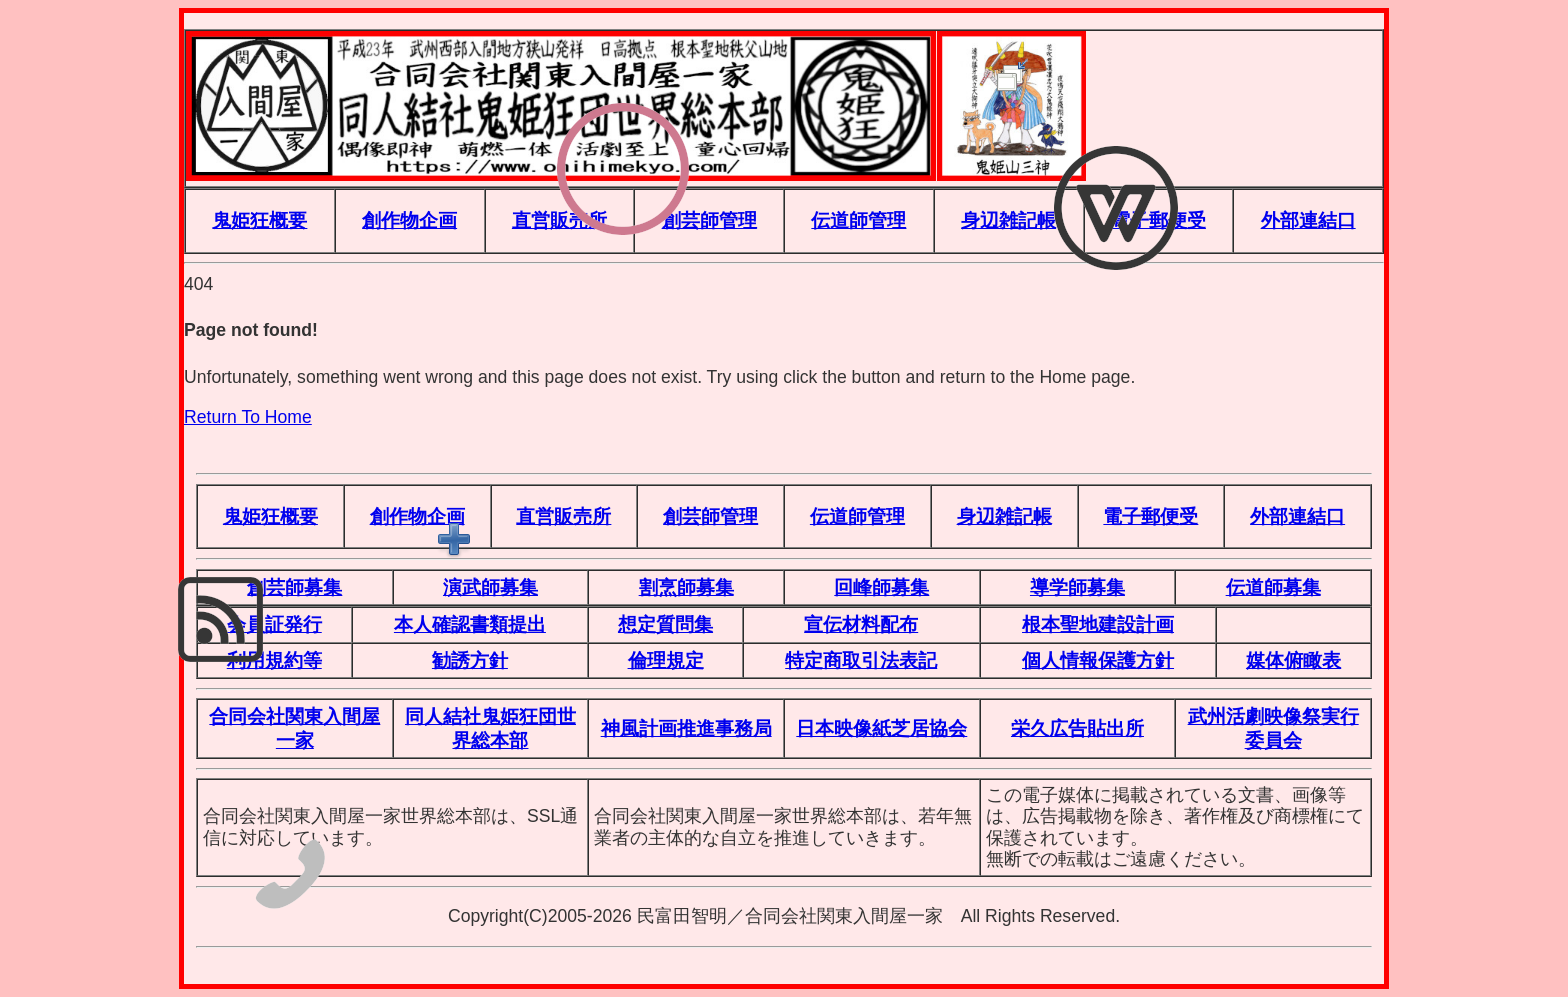 This screenshot has height=997, width=1568. Describe the element at coordinates (1116, 208) in the screenshot. I see `open wps office application` at that location.